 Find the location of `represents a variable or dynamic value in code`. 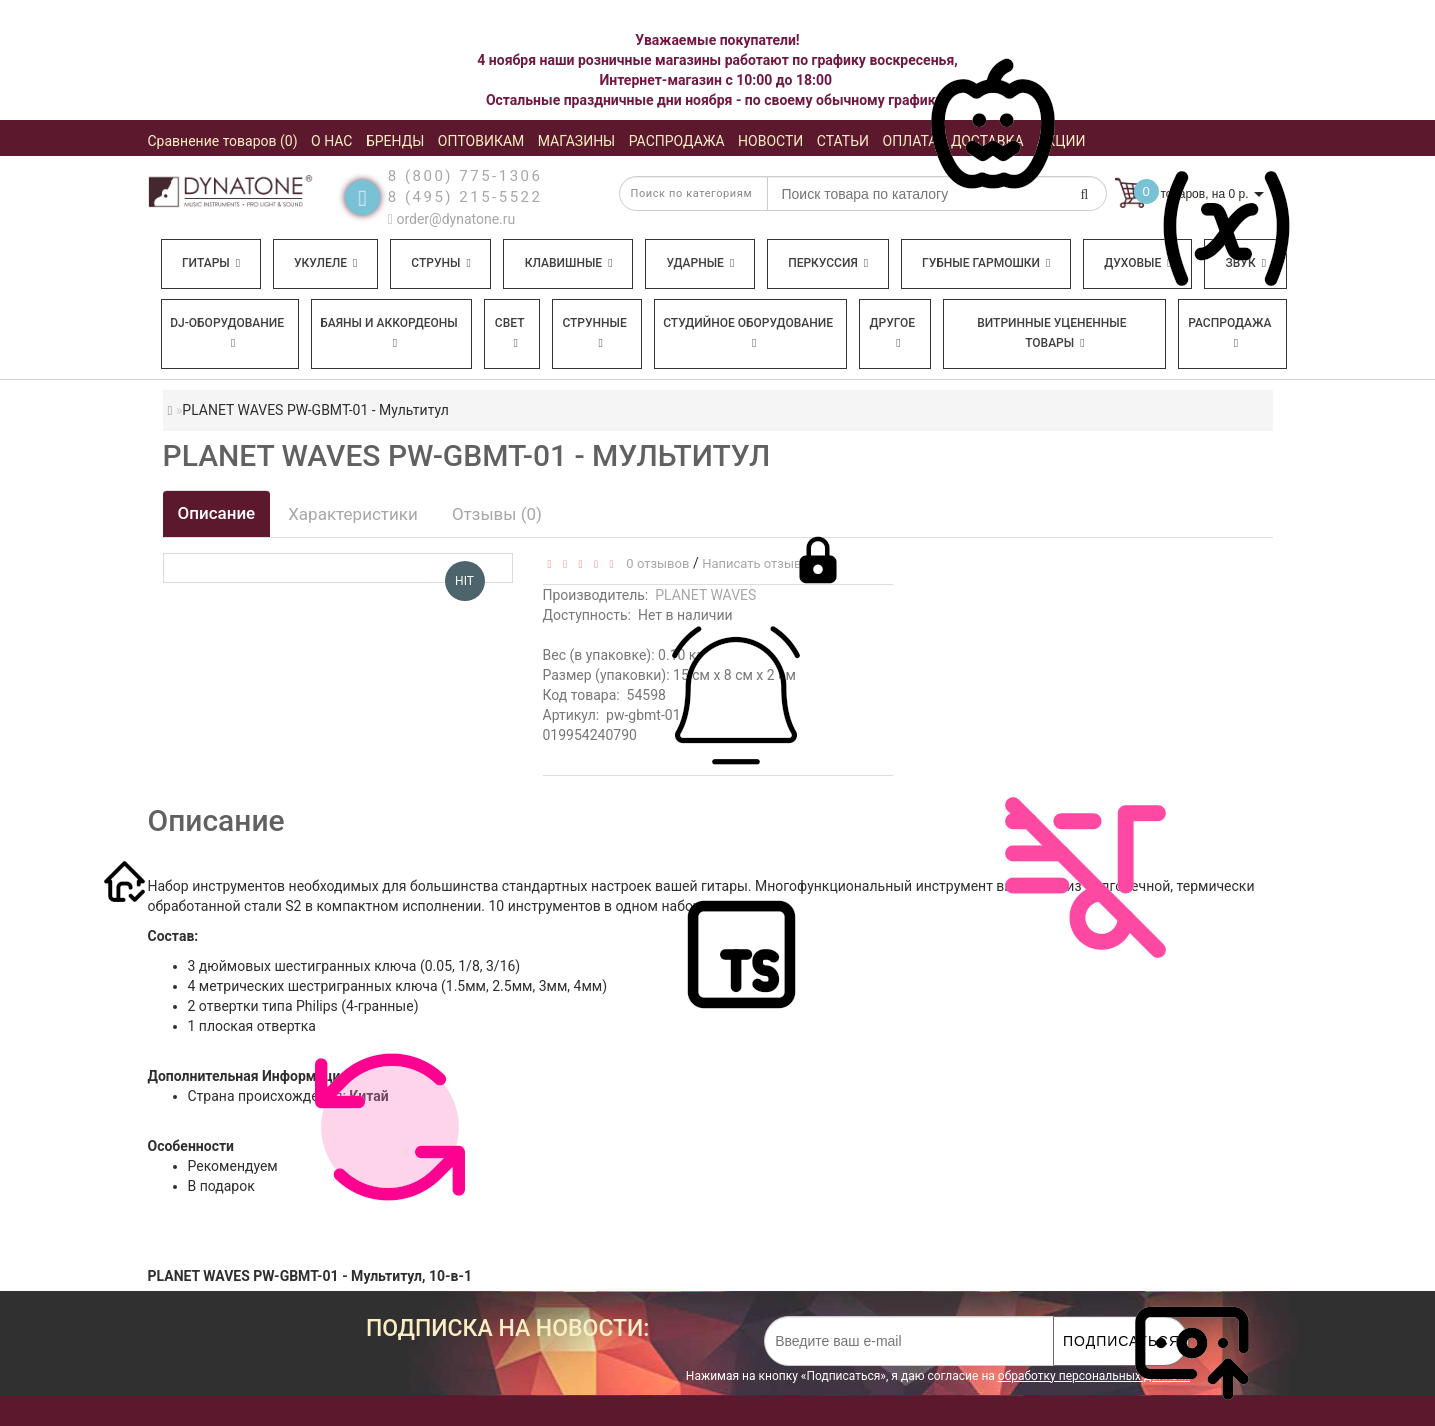

represents a variable or dynamic value in code is located at coordinates (1226, 228).